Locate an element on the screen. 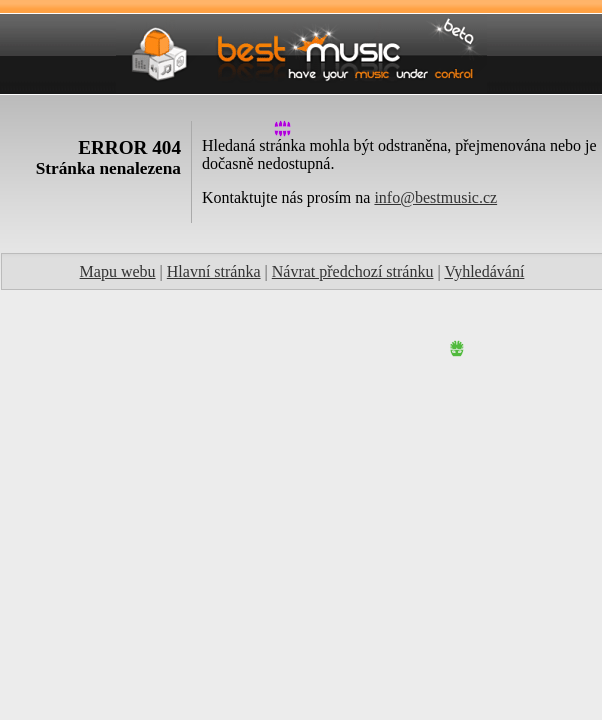  view dental health or teeth information is located at coordinates (282, 128).